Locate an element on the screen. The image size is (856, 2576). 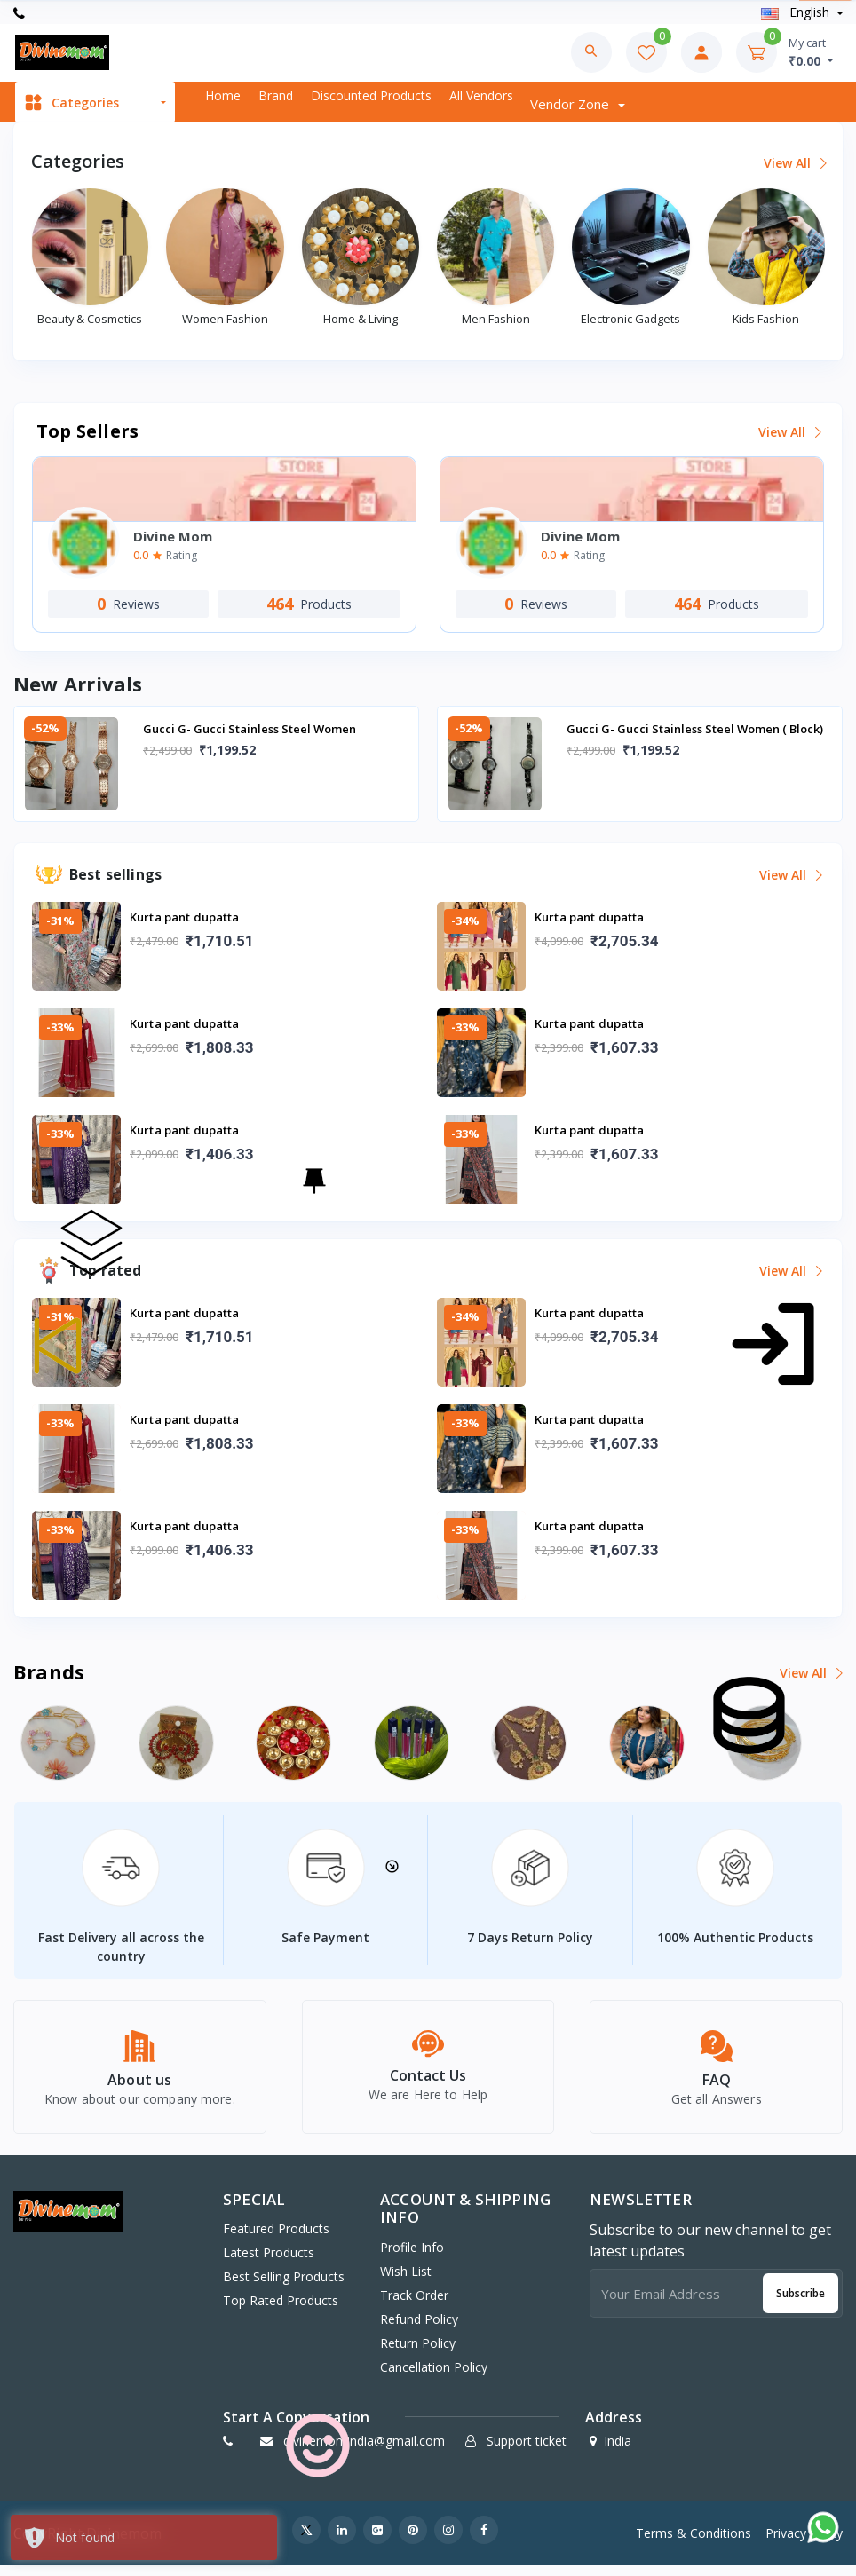
view layers or stacked content is located at coordinates (91, 1243).